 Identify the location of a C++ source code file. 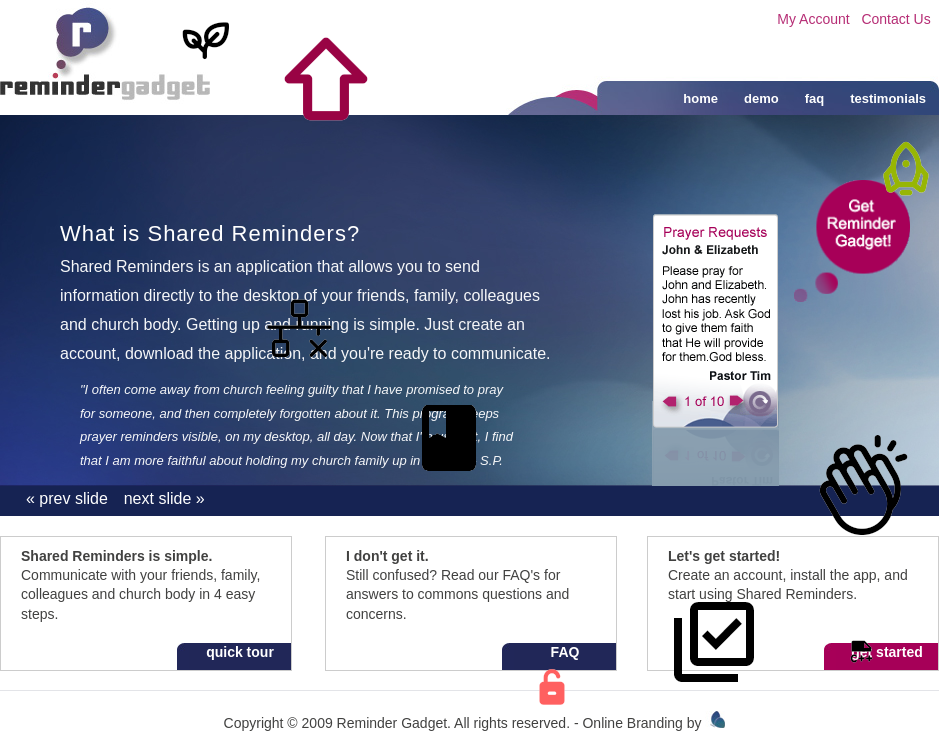
(861, 652).